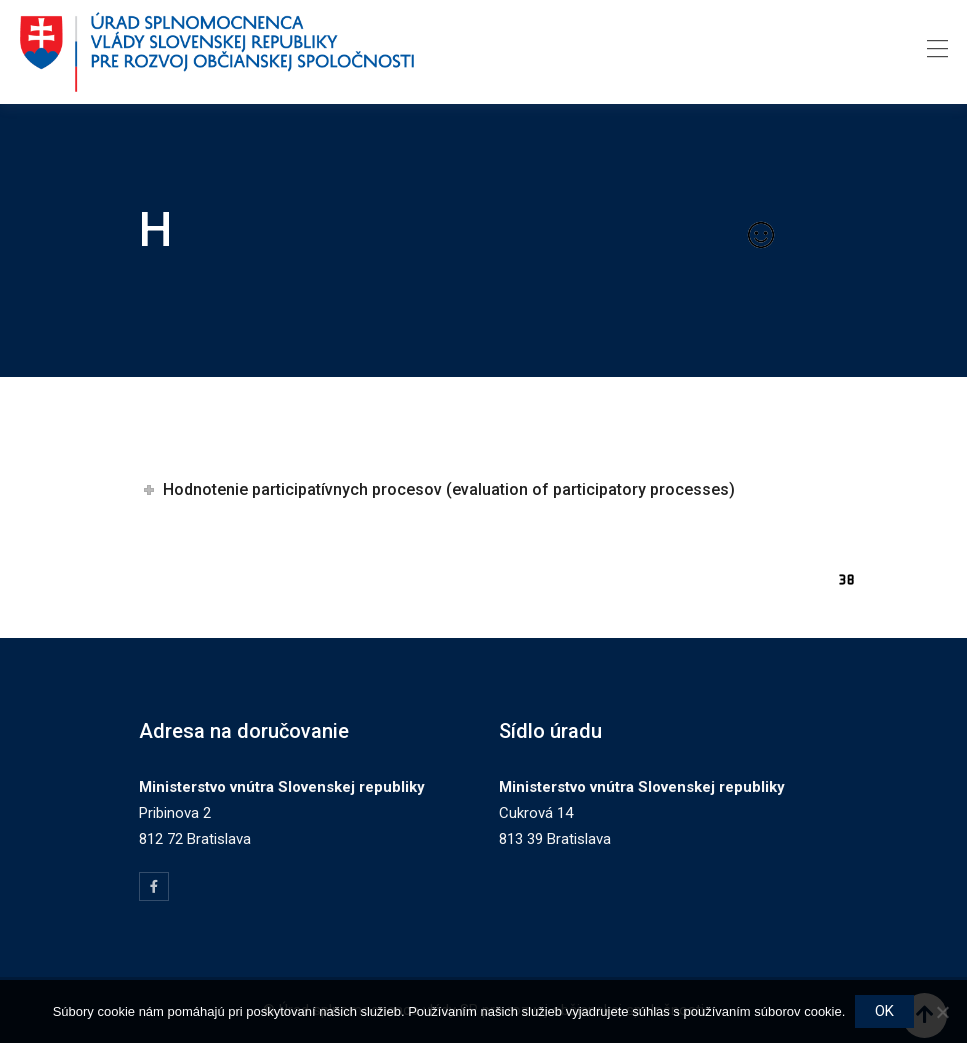 The image size is (967, 1043). What do you see at coordinates (761, 235) in the screenshot?
I see `insert an emoji or emoticon` at bounding box center [761, 235].